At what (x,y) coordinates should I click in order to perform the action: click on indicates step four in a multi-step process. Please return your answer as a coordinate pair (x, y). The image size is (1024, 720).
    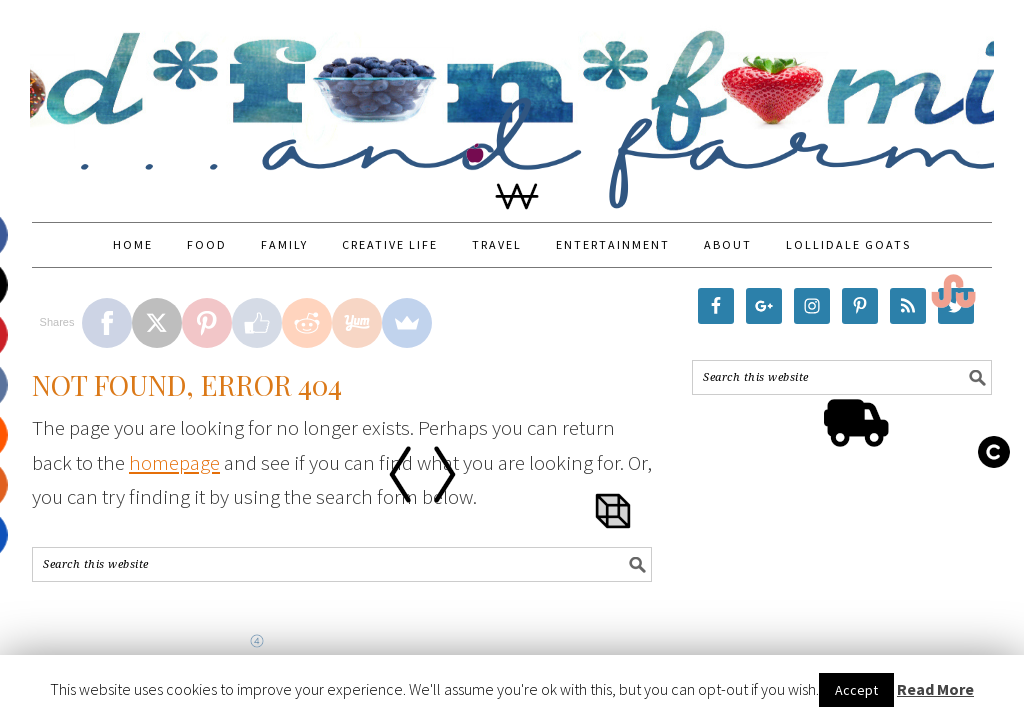
    Looking at the image, I should click on (257, 641).